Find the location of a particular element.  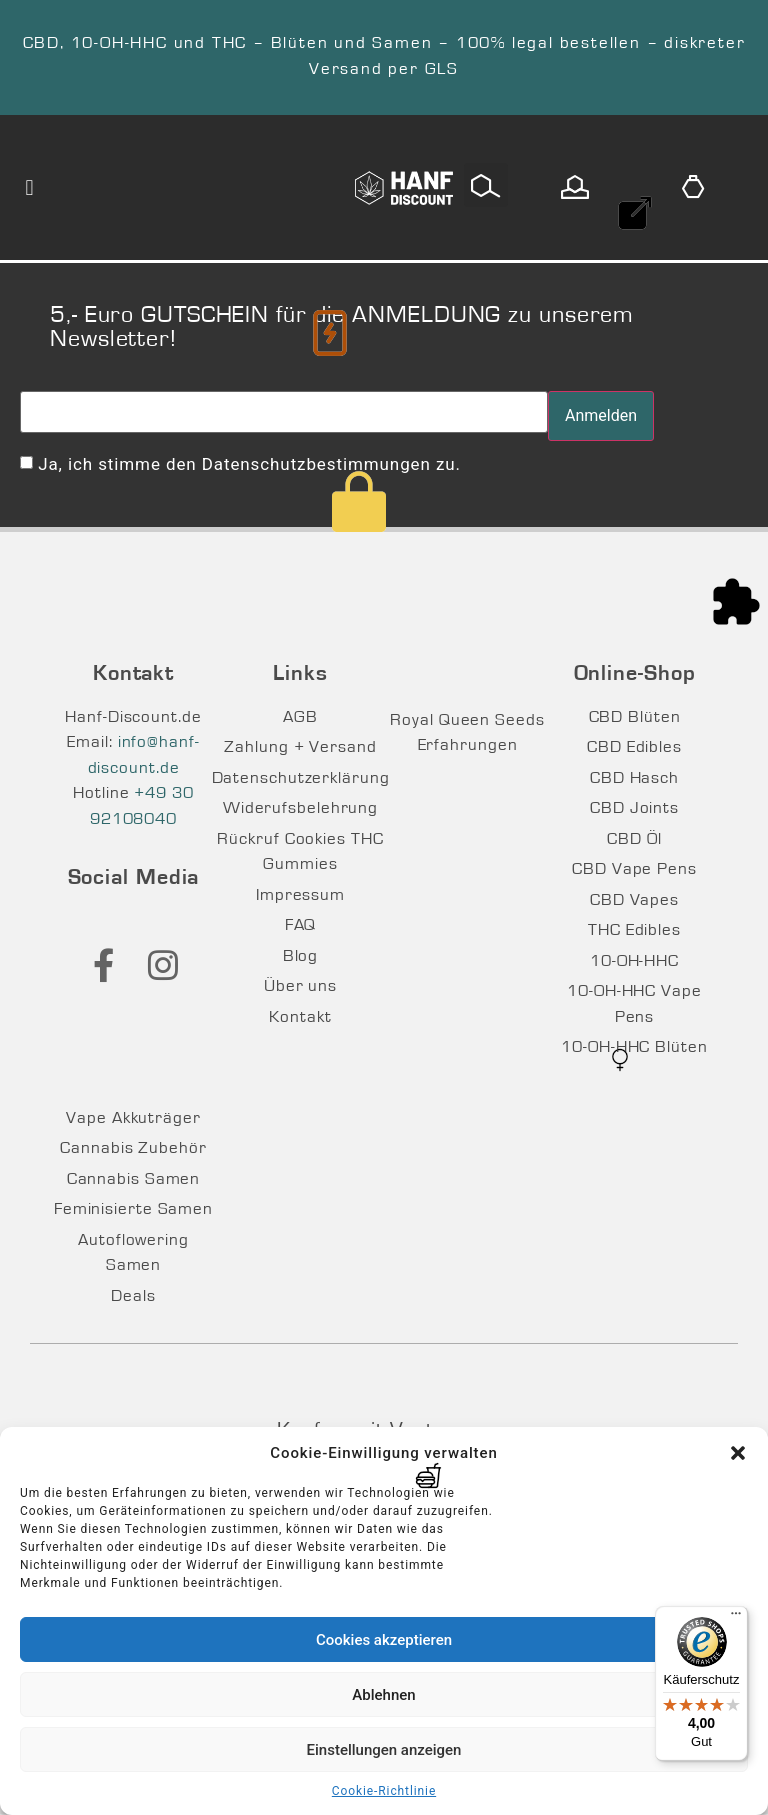

locked or secured content is located at coordinates (359, 505).